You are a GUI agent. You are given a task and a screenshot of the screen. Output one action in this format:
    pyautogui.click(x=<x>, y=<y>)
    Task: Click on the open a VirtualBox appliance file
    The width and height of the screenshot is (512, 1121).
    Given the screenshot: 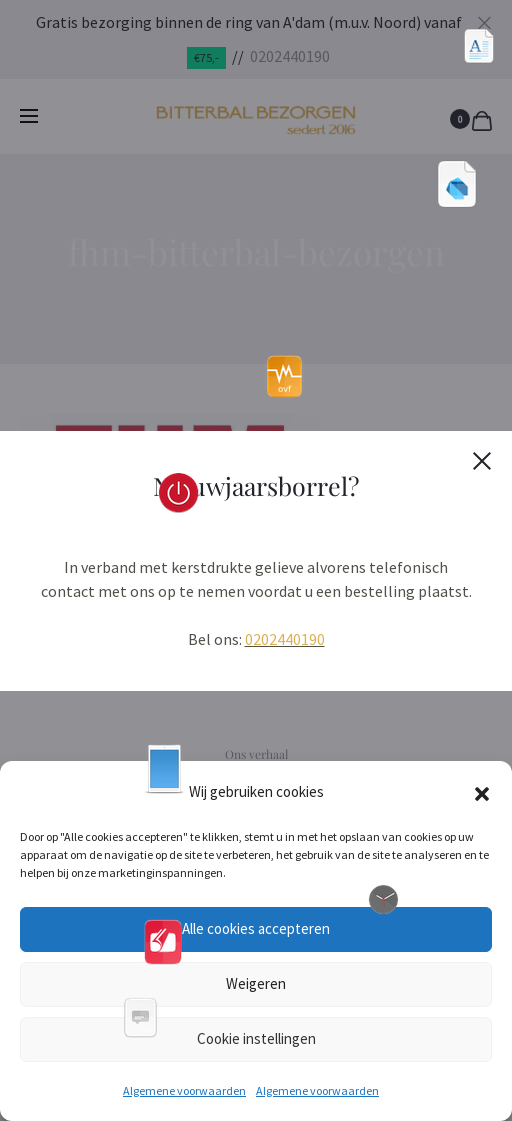 What is the action you would take?
    pyautogui.click(x=284, y=376)
    